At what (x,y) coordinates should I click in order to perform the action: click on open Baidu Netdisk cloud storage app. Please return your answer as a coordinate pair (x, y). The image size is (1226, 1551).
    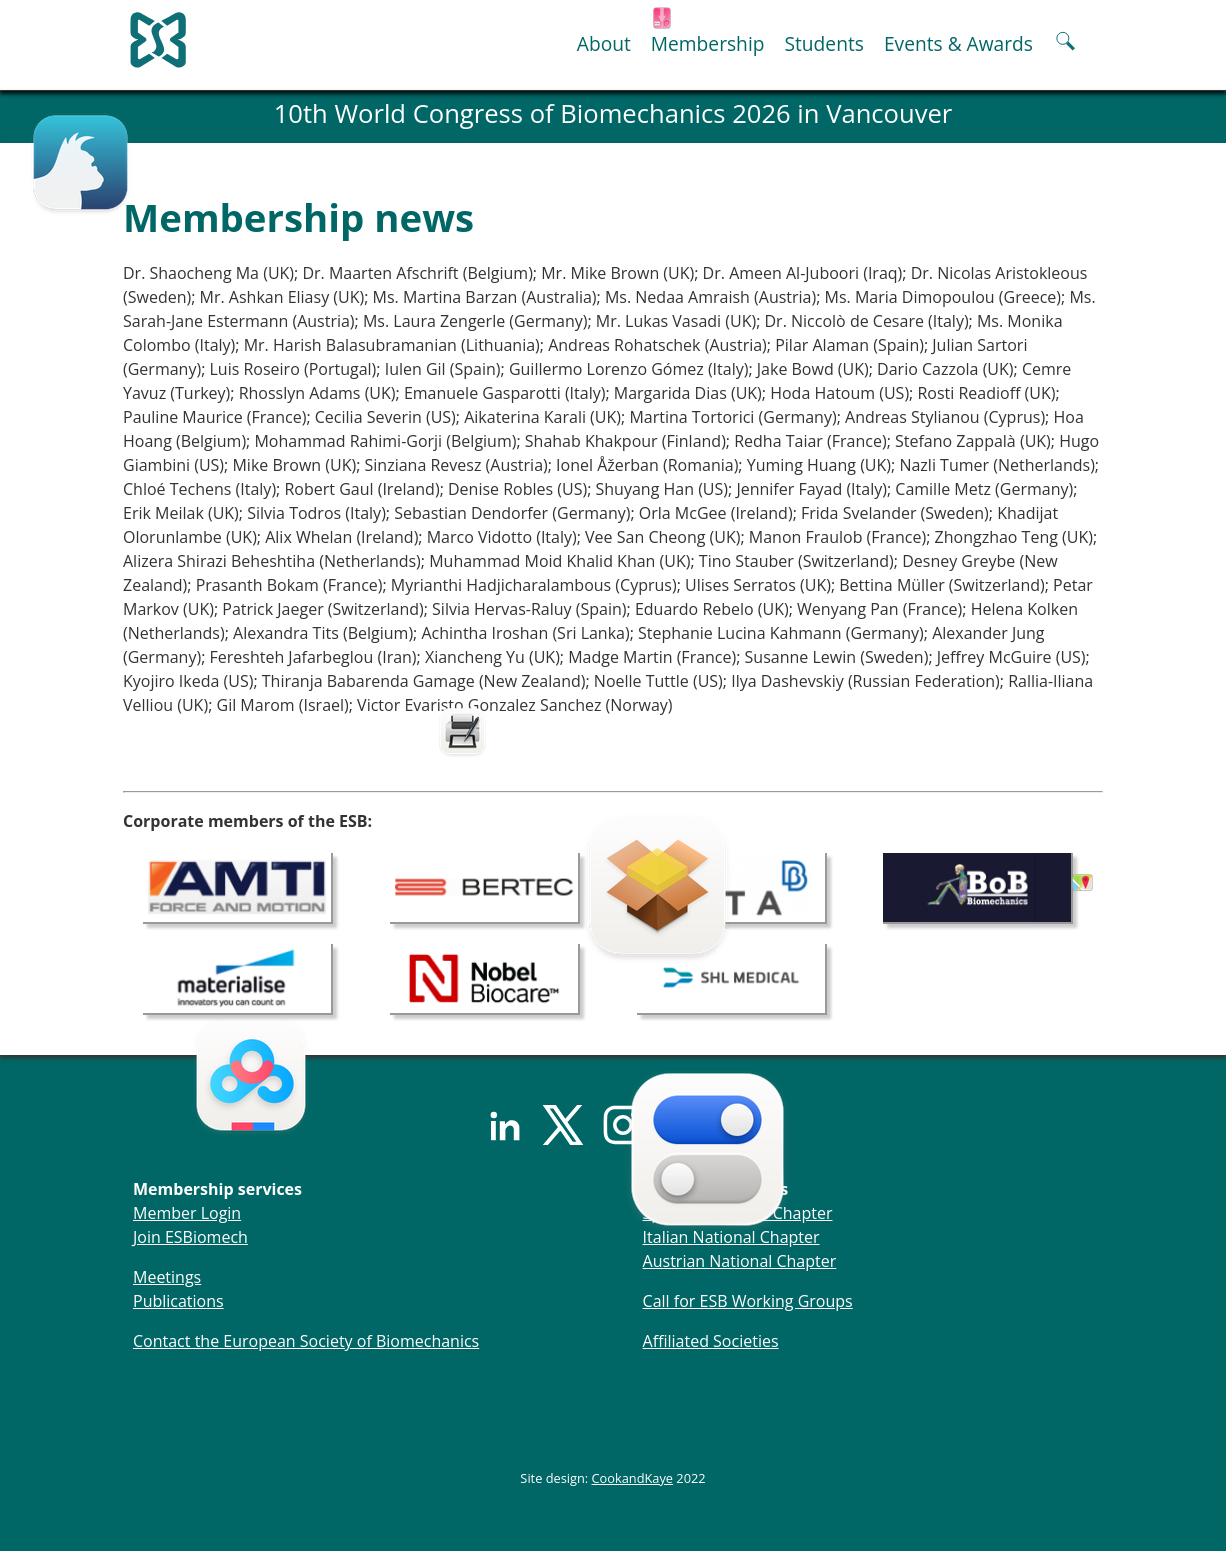
    Looking at the image, I should click on (251, 1076).